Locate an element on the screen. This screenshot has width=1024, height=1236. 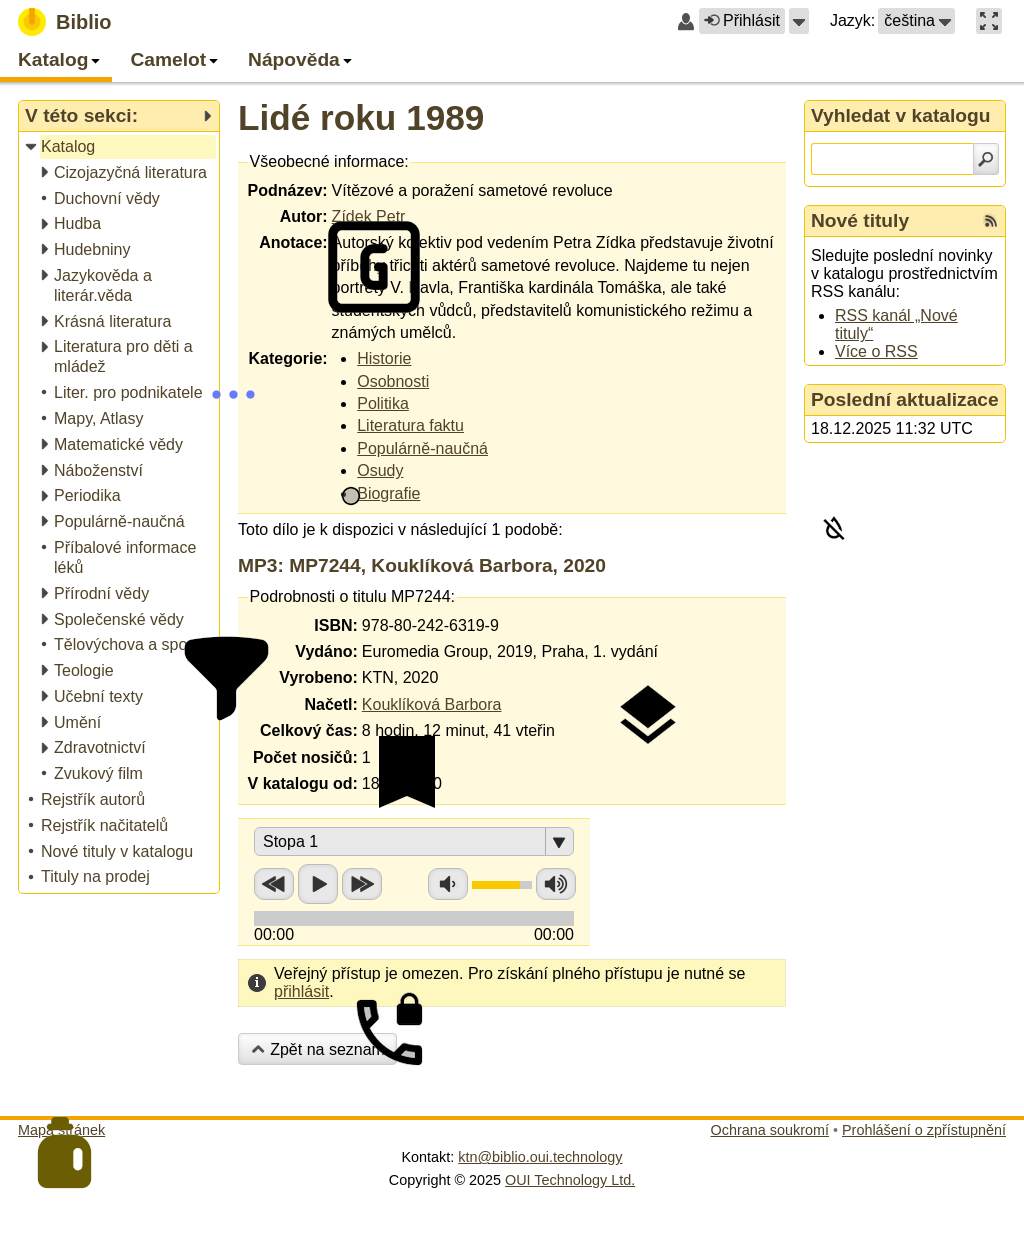
access Google services or integration is located at coordinates (374, 267).